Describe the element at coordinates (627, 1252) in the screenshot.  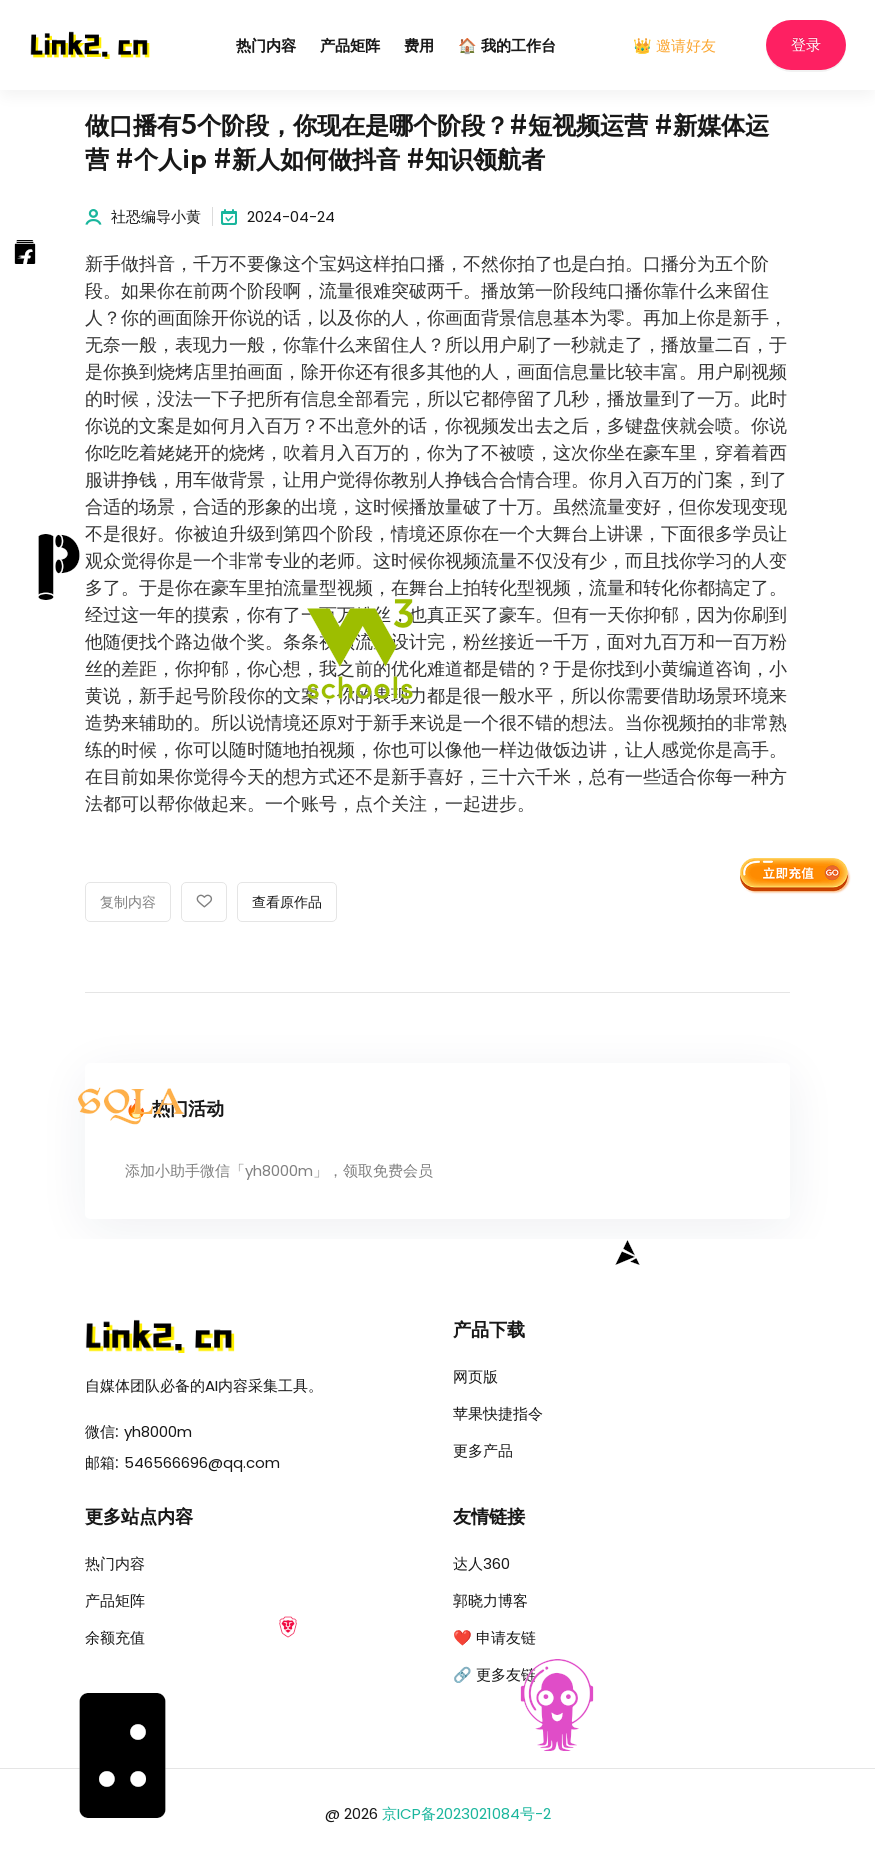
I see `artix linux logo` at that location.